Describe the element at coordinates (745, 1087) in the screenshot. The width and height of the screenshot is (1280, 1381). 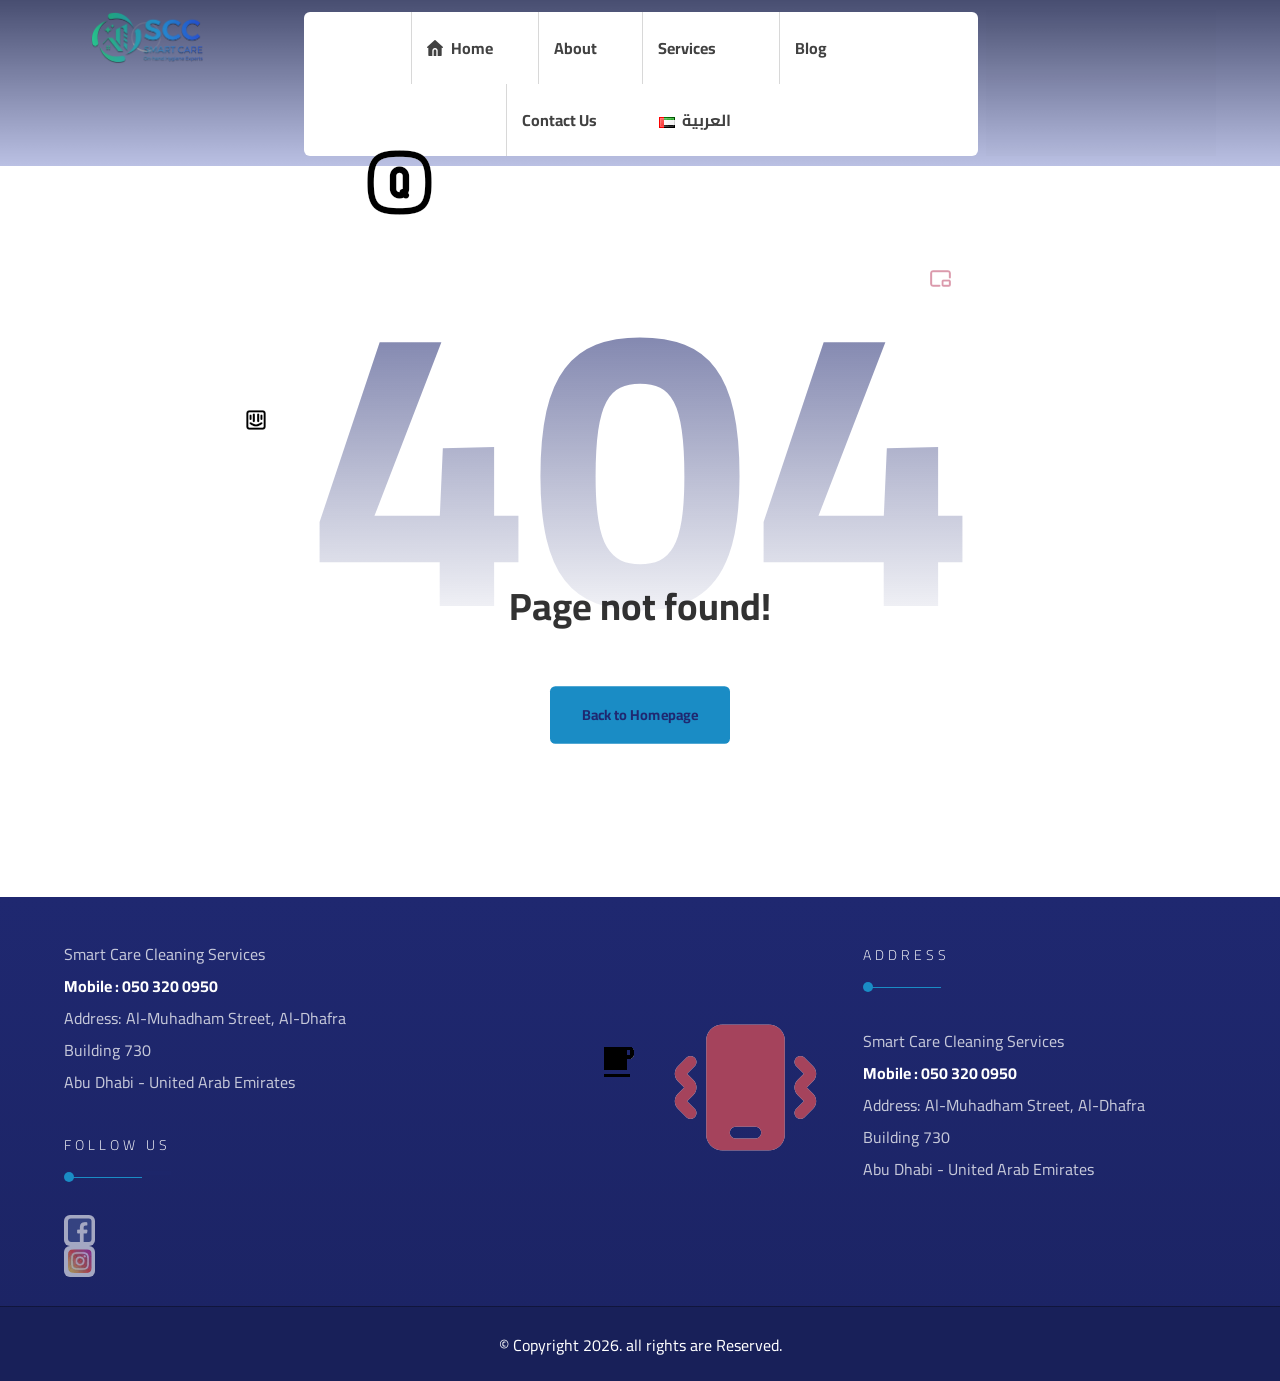
I see `phone is on vibrate mode` at that location.